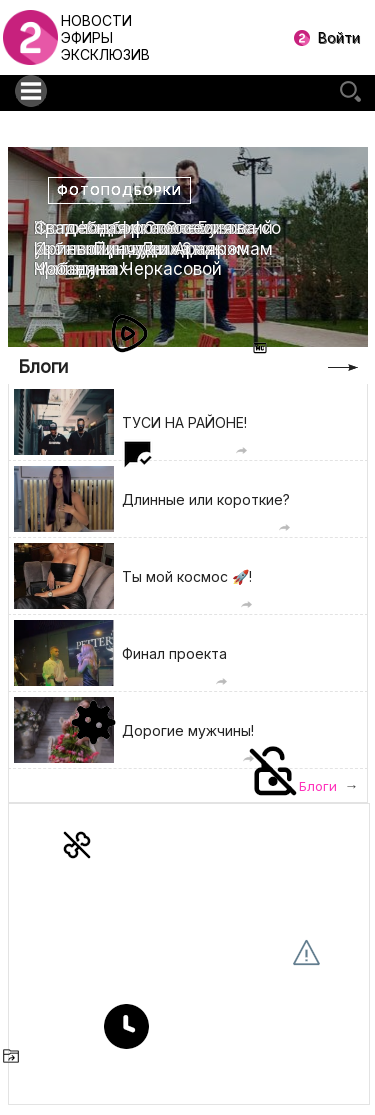  What do you see at coordinates (77, 845) in the screenshot?
I see `no treats available for pet` at bounding box center [77, 845].